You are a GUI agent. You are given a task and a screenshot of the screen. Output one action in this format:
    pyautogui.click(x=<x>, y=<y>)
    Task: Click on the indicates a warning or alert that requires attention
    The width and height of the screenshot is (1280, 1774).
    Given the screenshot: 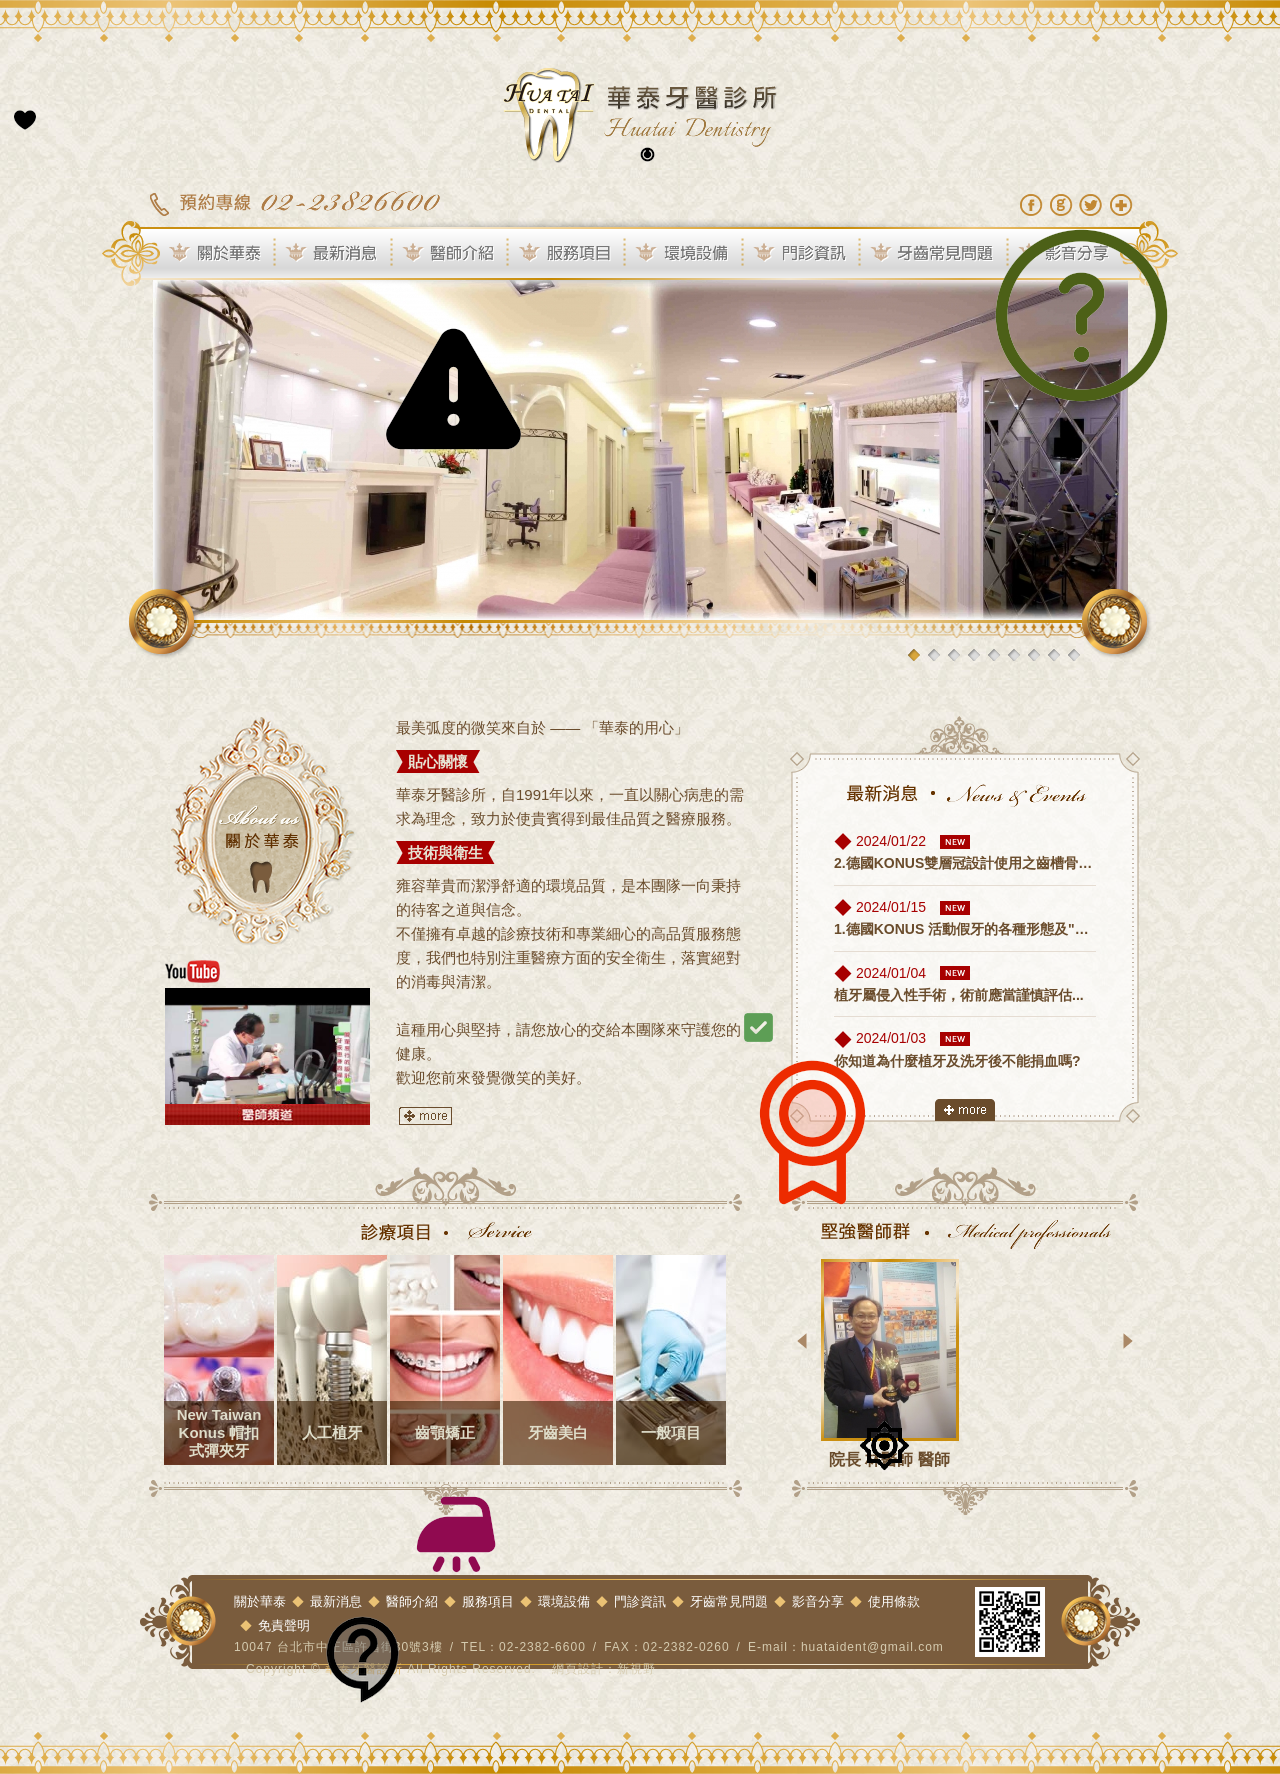 What is the action you would take?
    pyautogui.click(x=453, y=387)
    